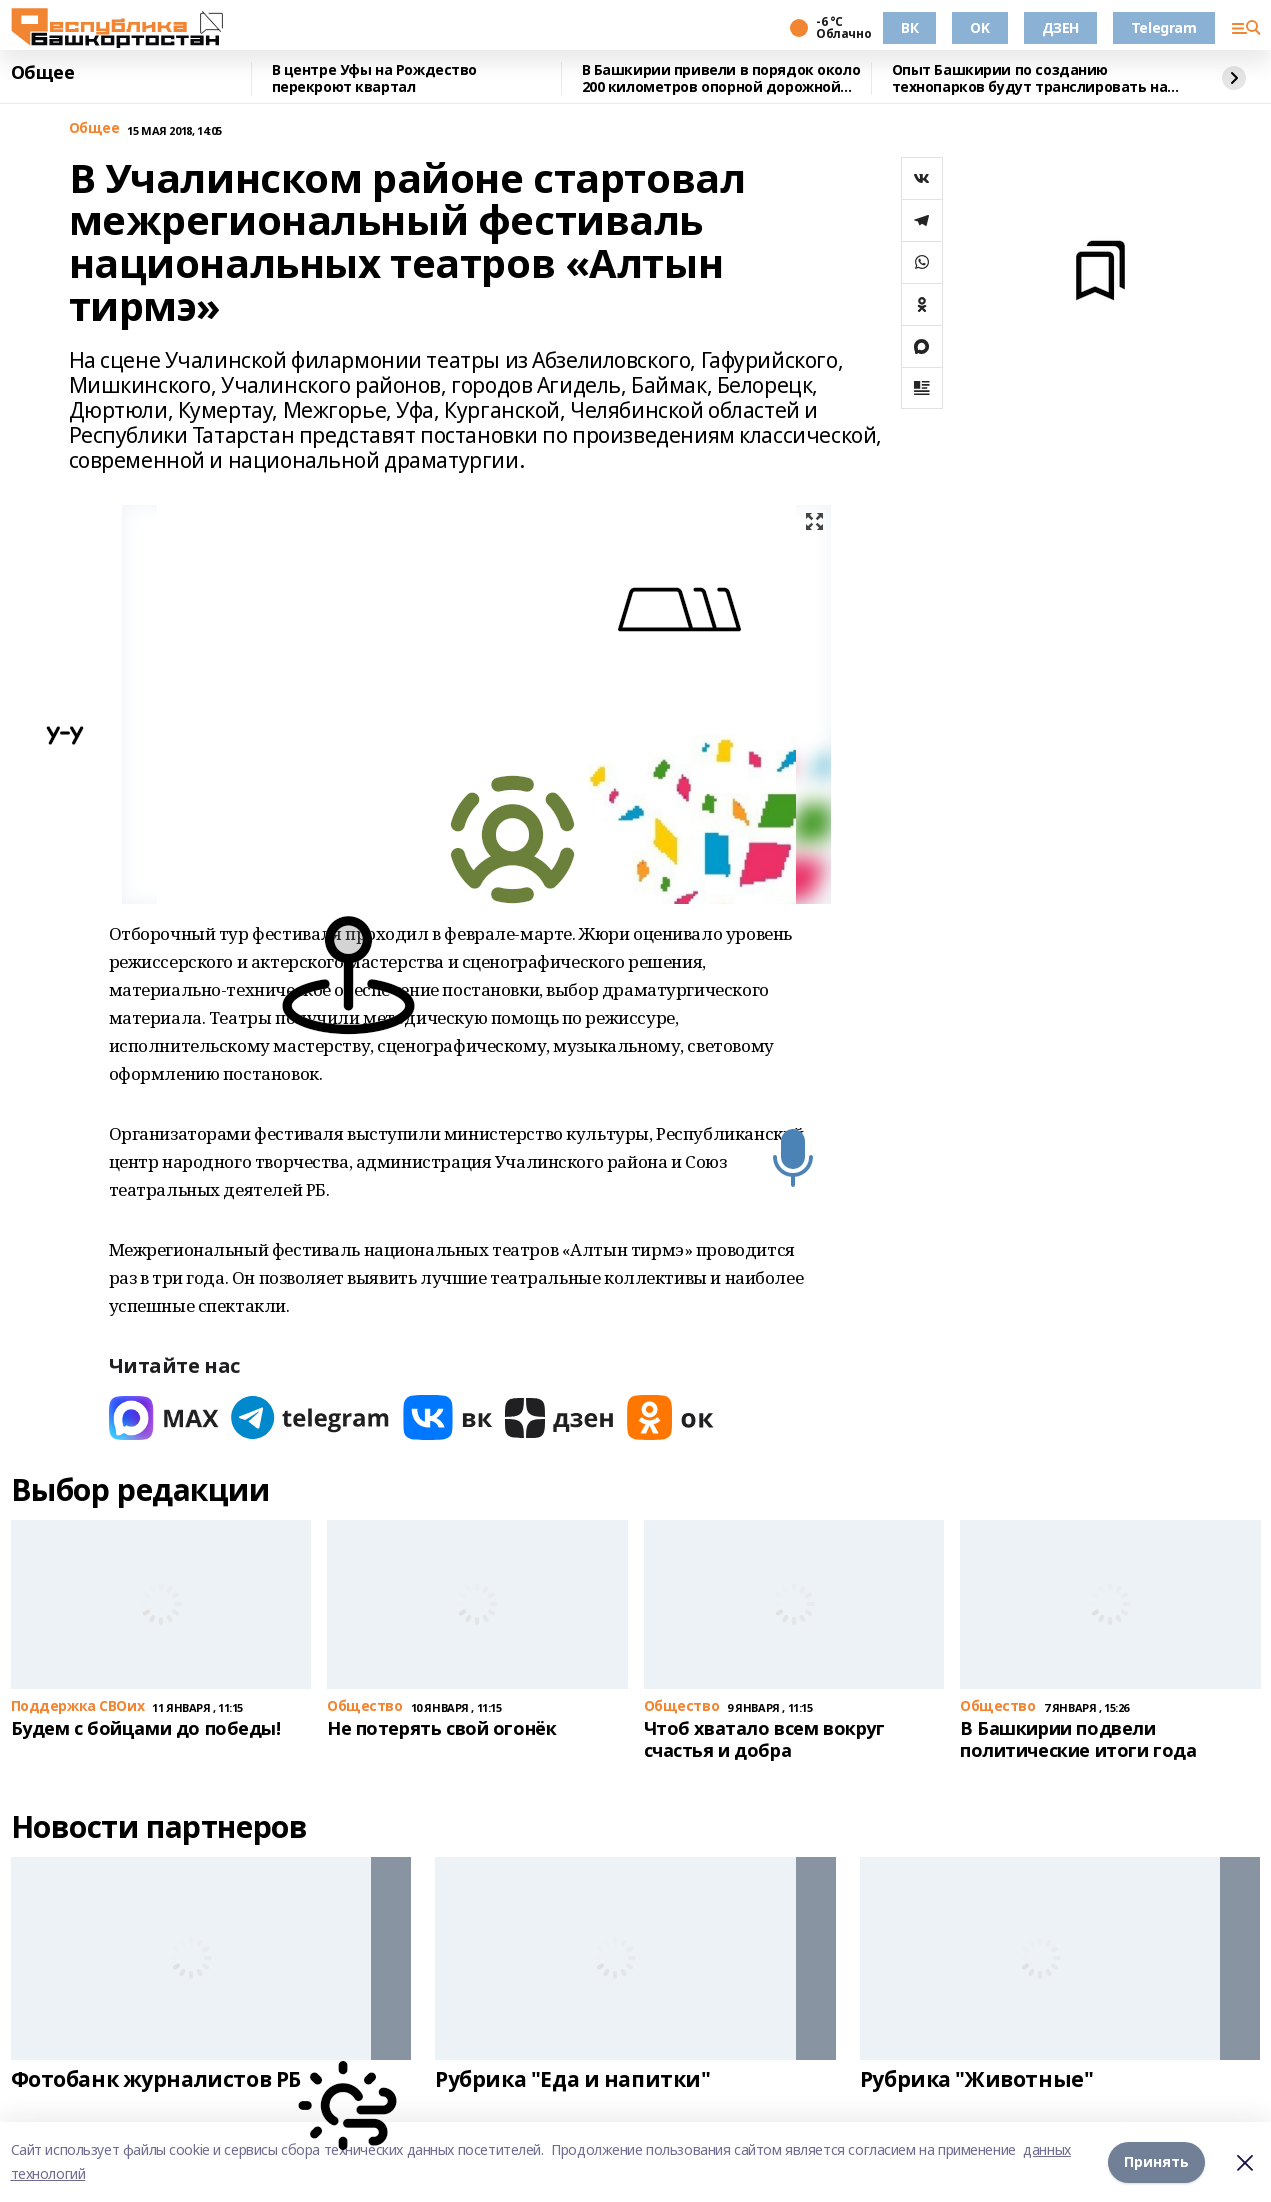  I want to click on view current weather conditions, so click(347, 2105).